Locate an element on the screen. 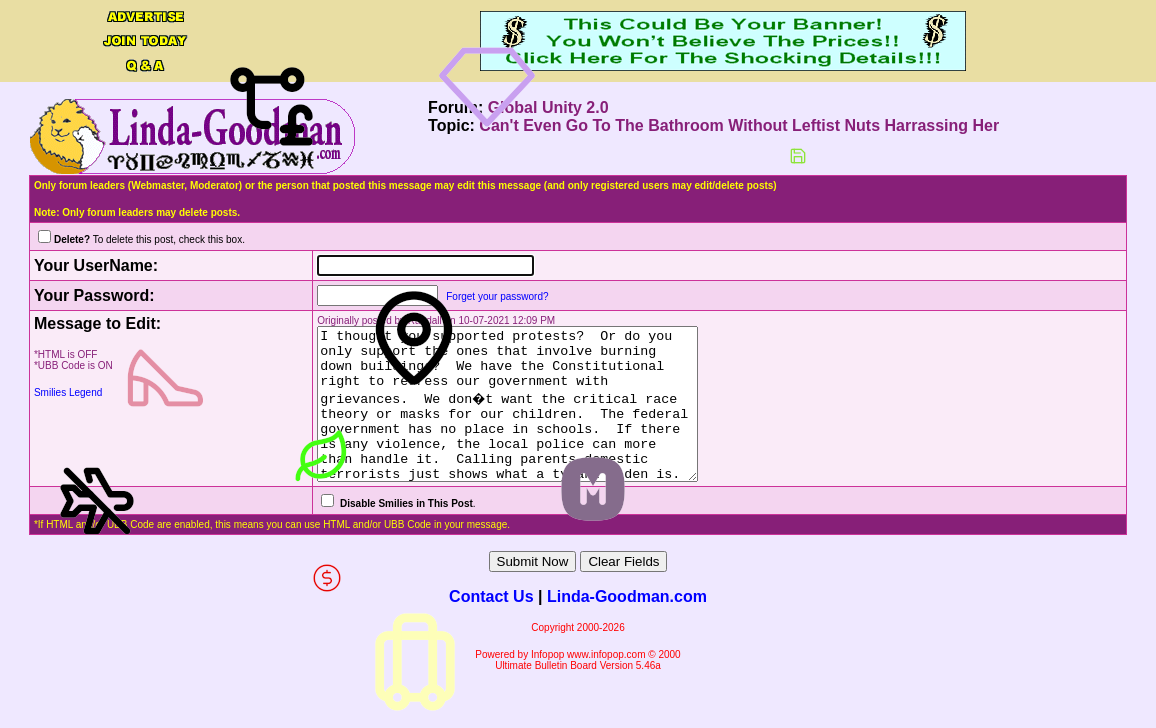  transfer funds in pounds sterling is located at coordinates (271, 108).